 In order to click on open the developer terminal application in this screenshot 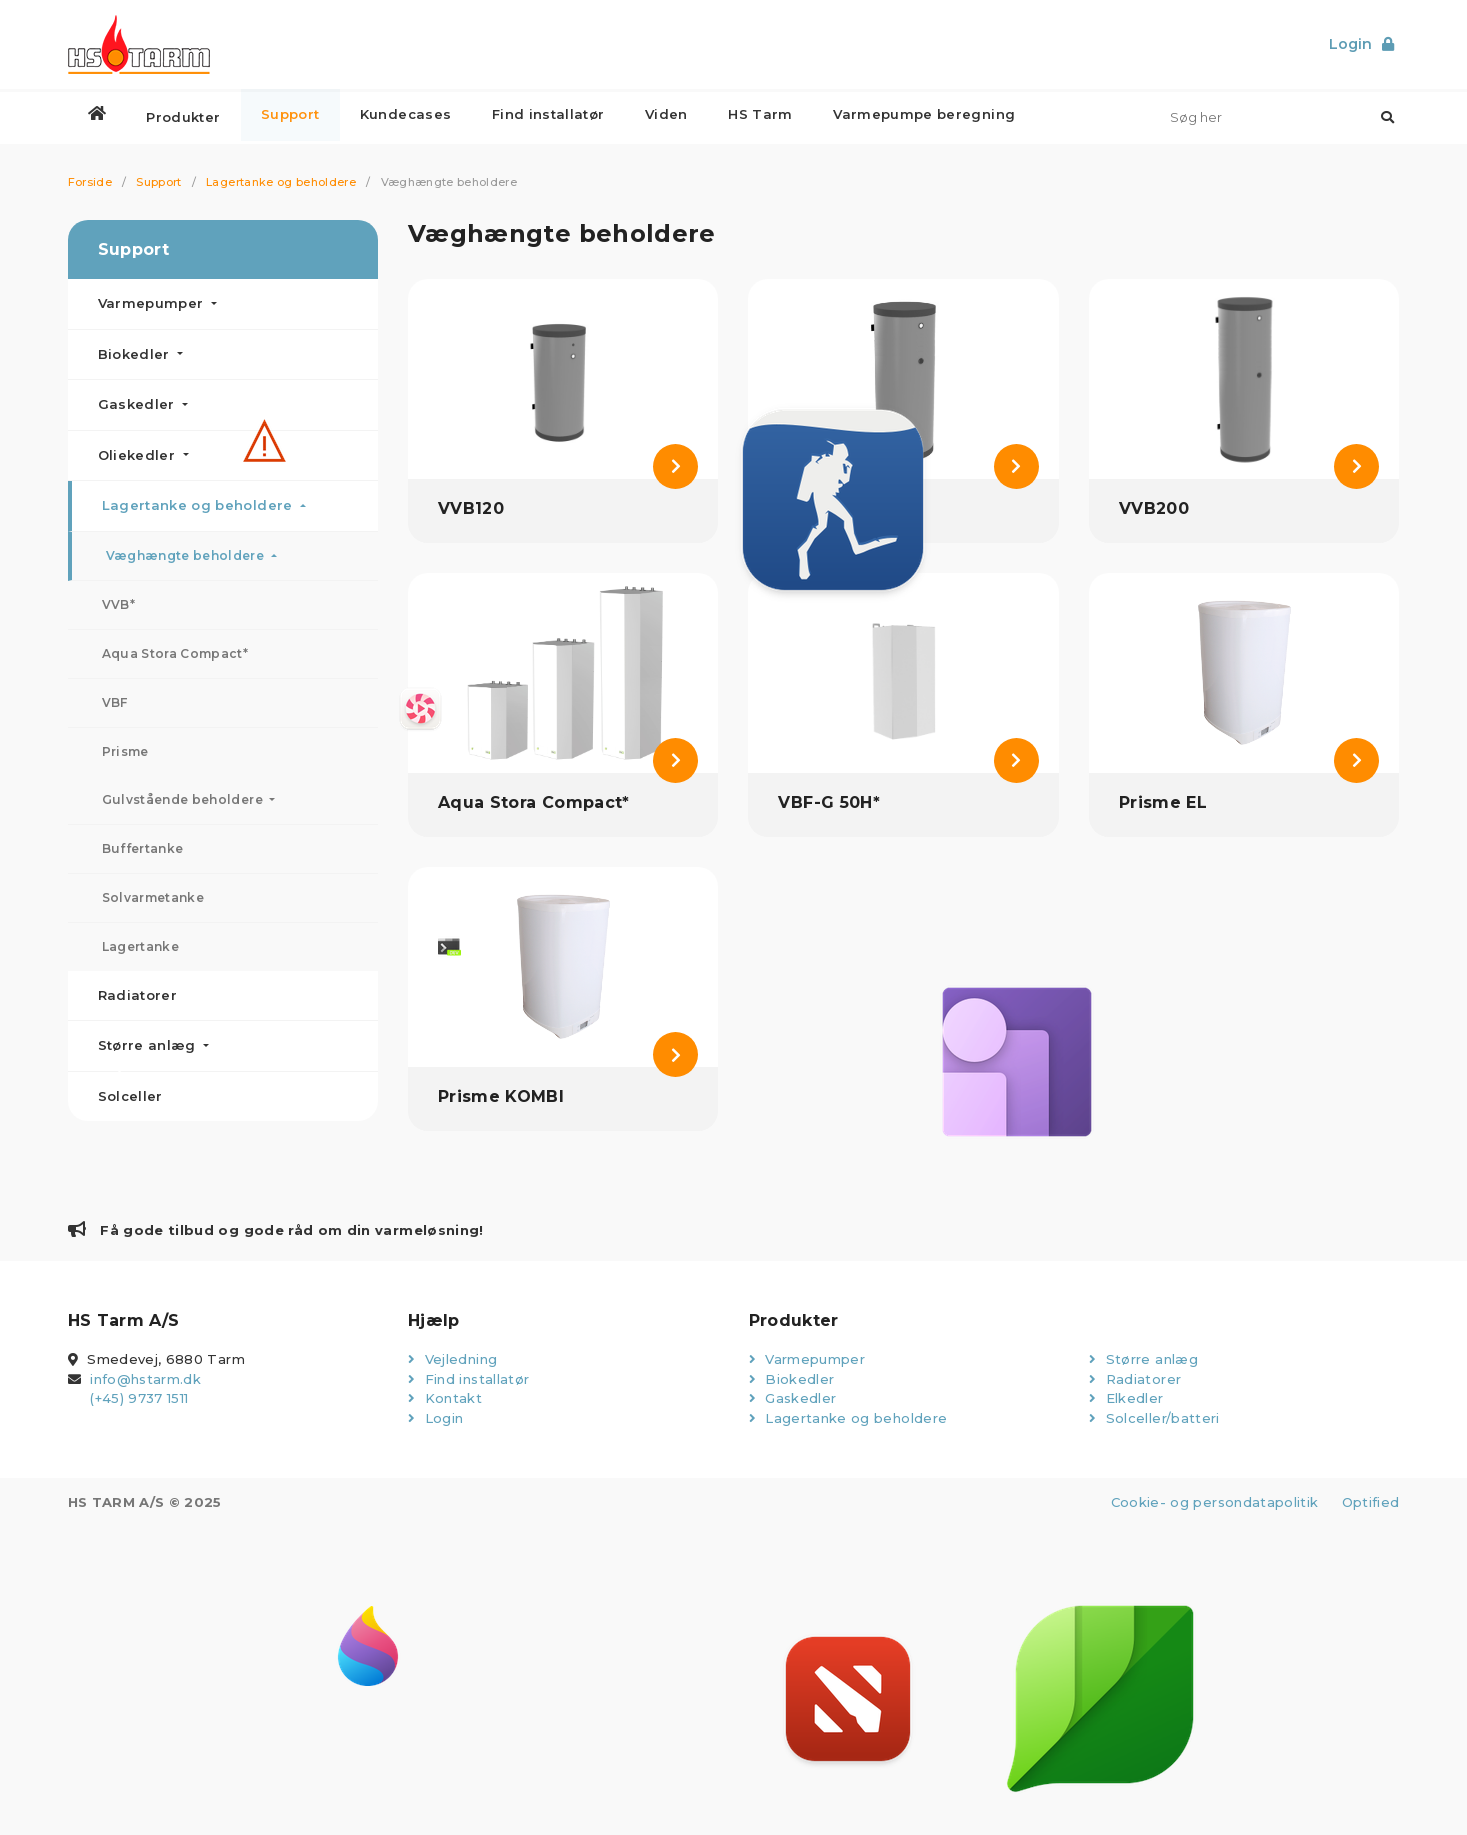, I will do `click(449, 946)`.